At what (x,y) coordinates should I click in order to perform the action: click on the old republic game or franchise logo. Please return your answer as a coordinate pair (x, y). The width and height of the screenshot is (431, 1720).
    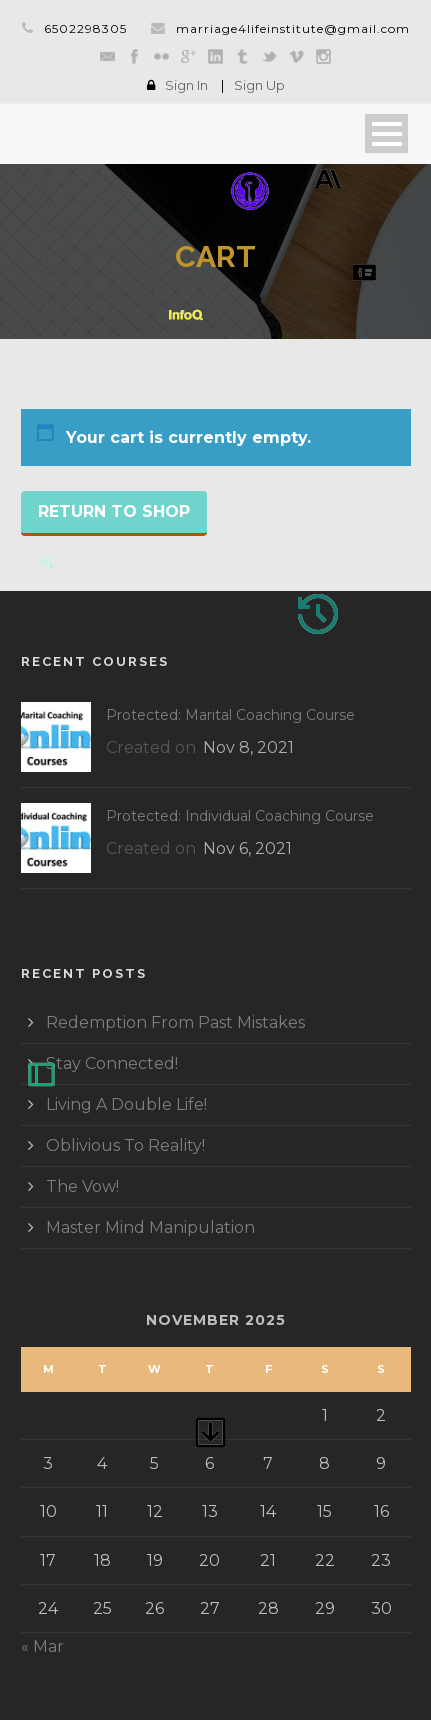
    Looking at the image, I should click on (250, 191).